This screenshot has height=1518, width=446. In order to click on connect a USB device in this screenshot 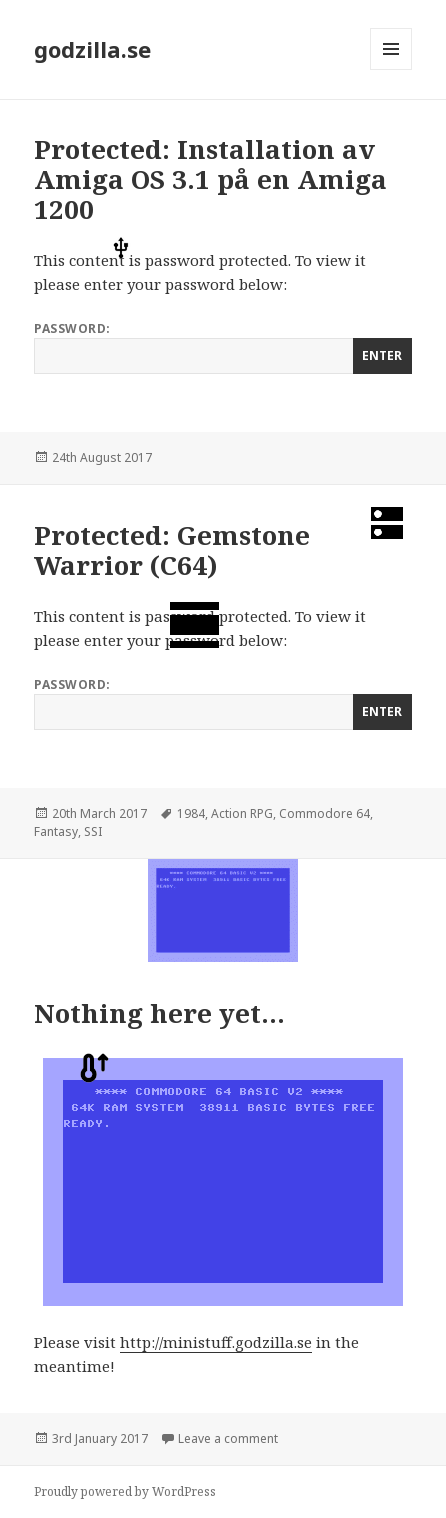, I will do `click(121, 248)`.